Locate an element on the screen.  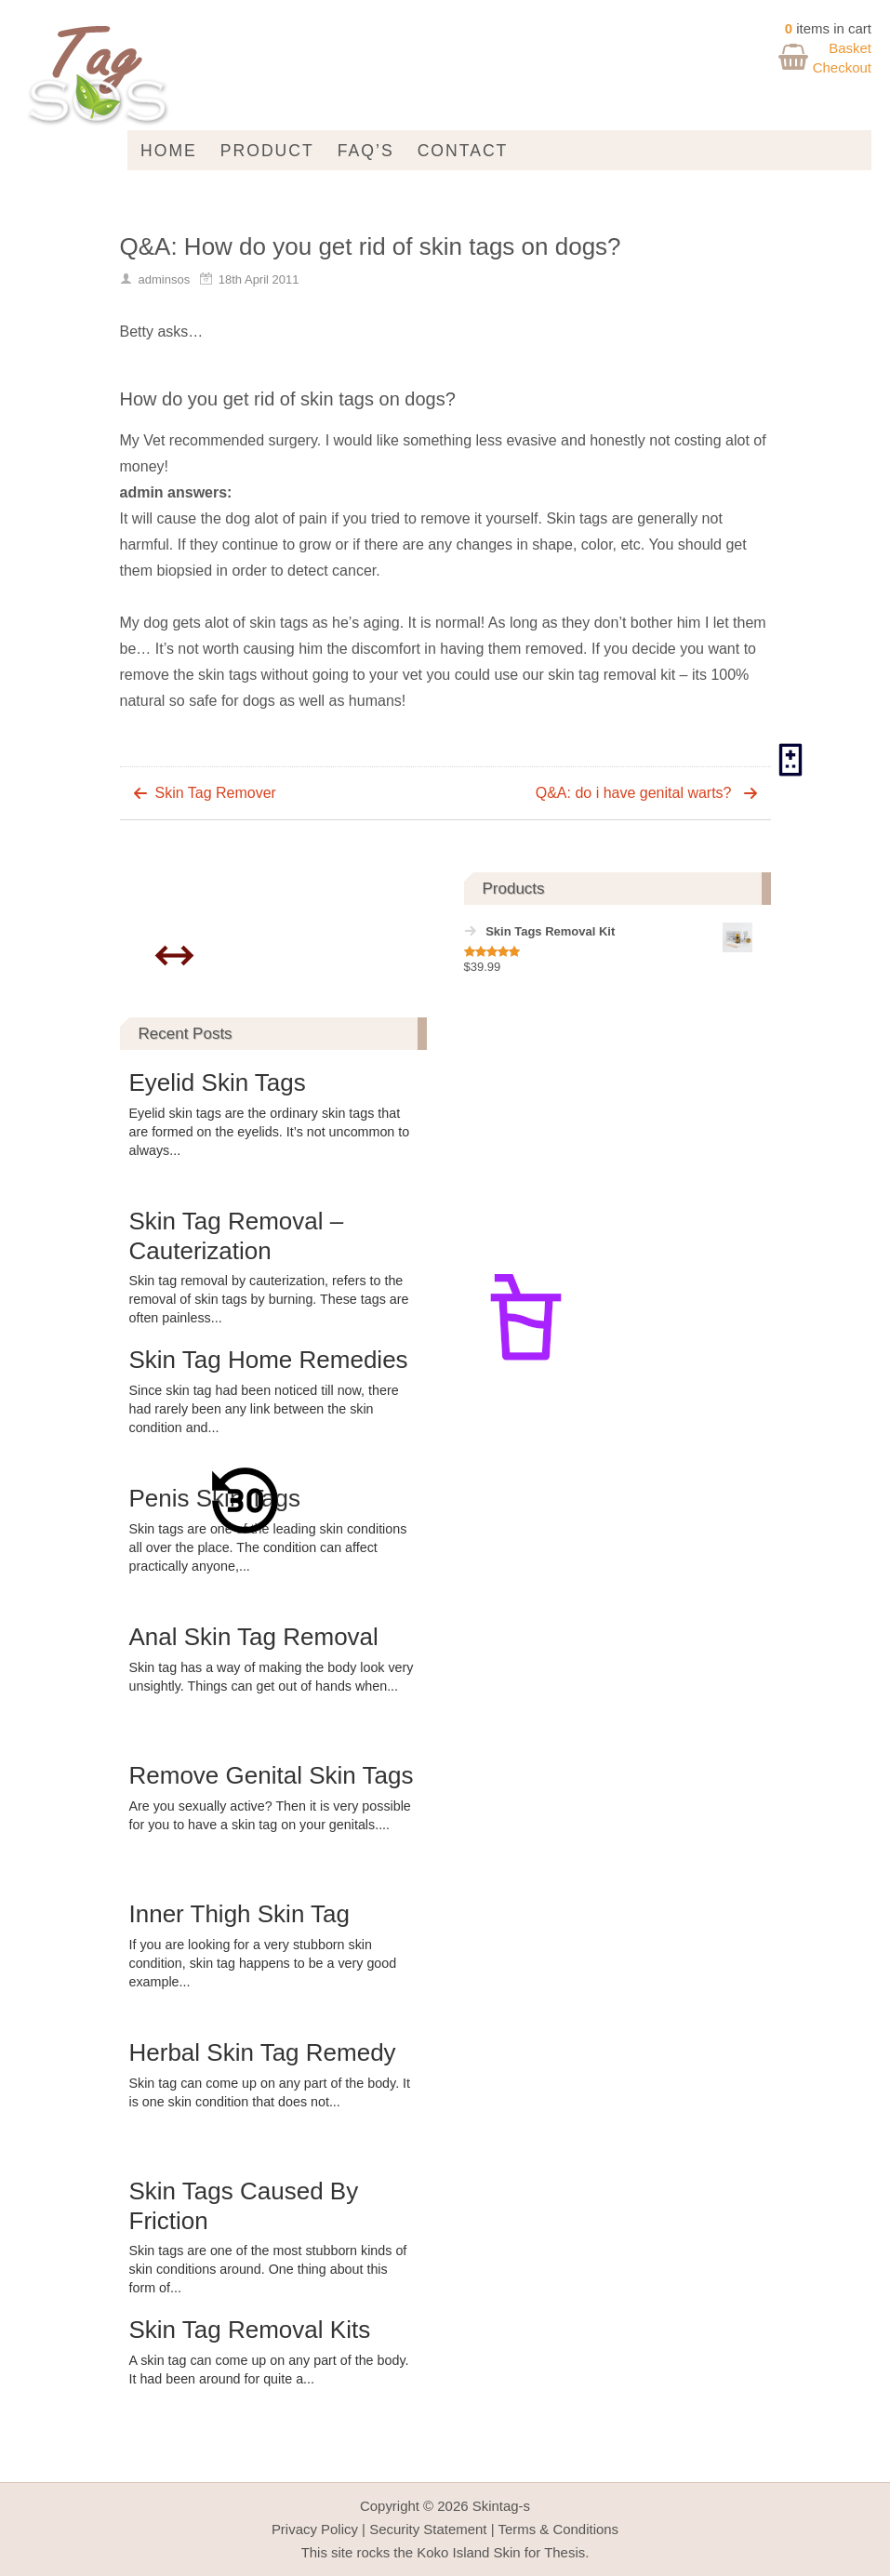
browse drinks or beverages menu is located at coordinates (525, 1321).